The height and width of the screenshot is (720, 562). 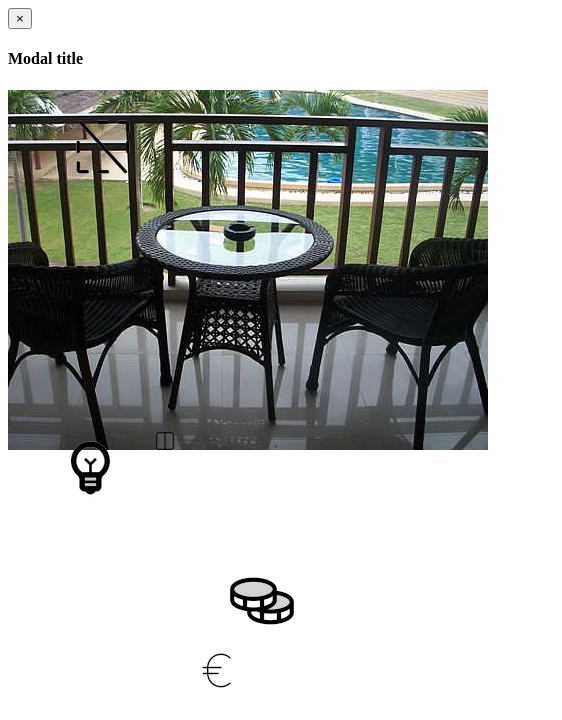 I want to click on split view horizontally into two panes, so click(x=165, y=441).